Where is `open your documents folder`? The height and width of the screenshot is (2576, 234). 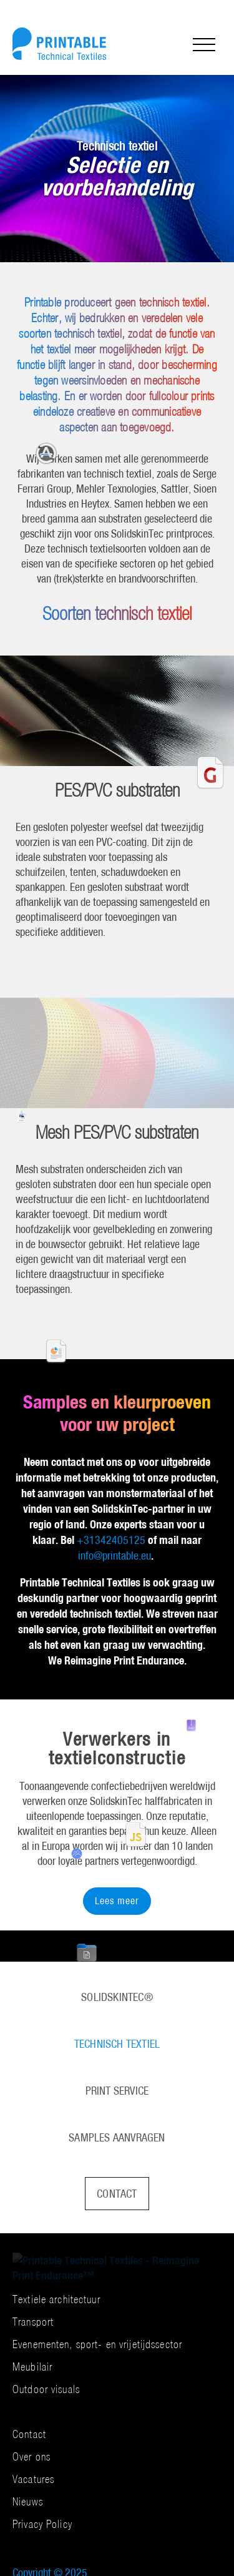 open your documents folder is located at coordinates (87, 1952).